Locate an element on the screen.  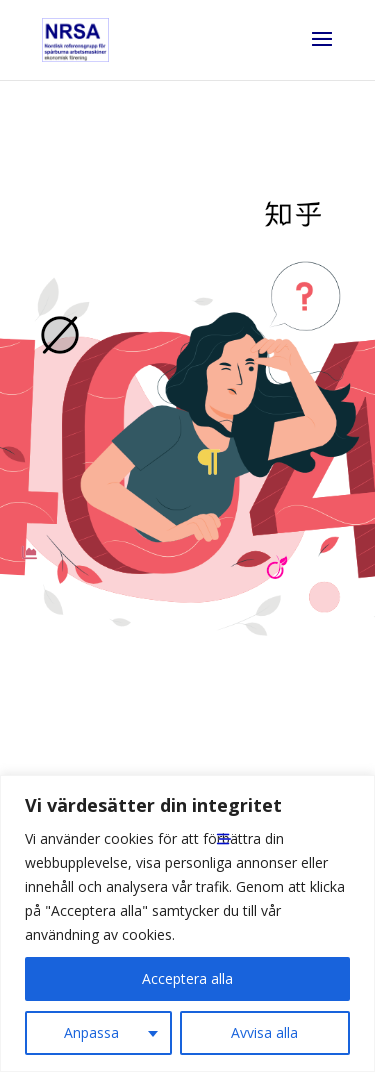
access live stream or feed is located at coordinates (224, 839).